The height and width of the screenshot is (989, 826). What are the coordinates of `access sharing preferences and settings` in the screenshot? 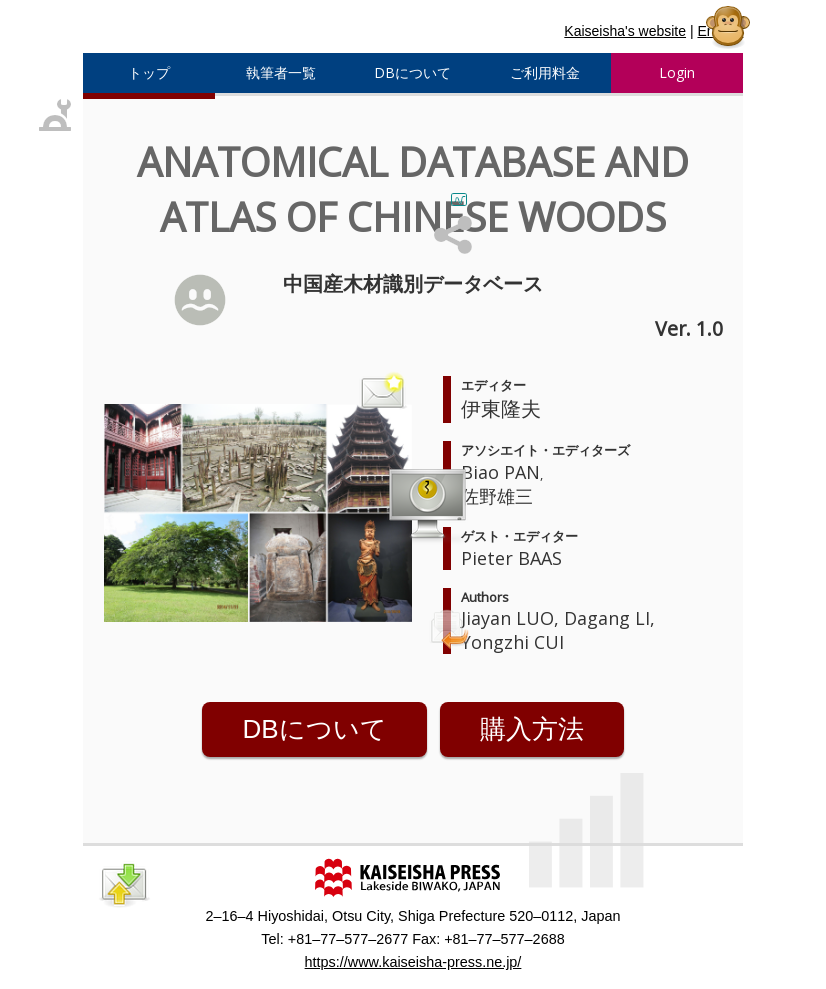 It's located at (453, 235).